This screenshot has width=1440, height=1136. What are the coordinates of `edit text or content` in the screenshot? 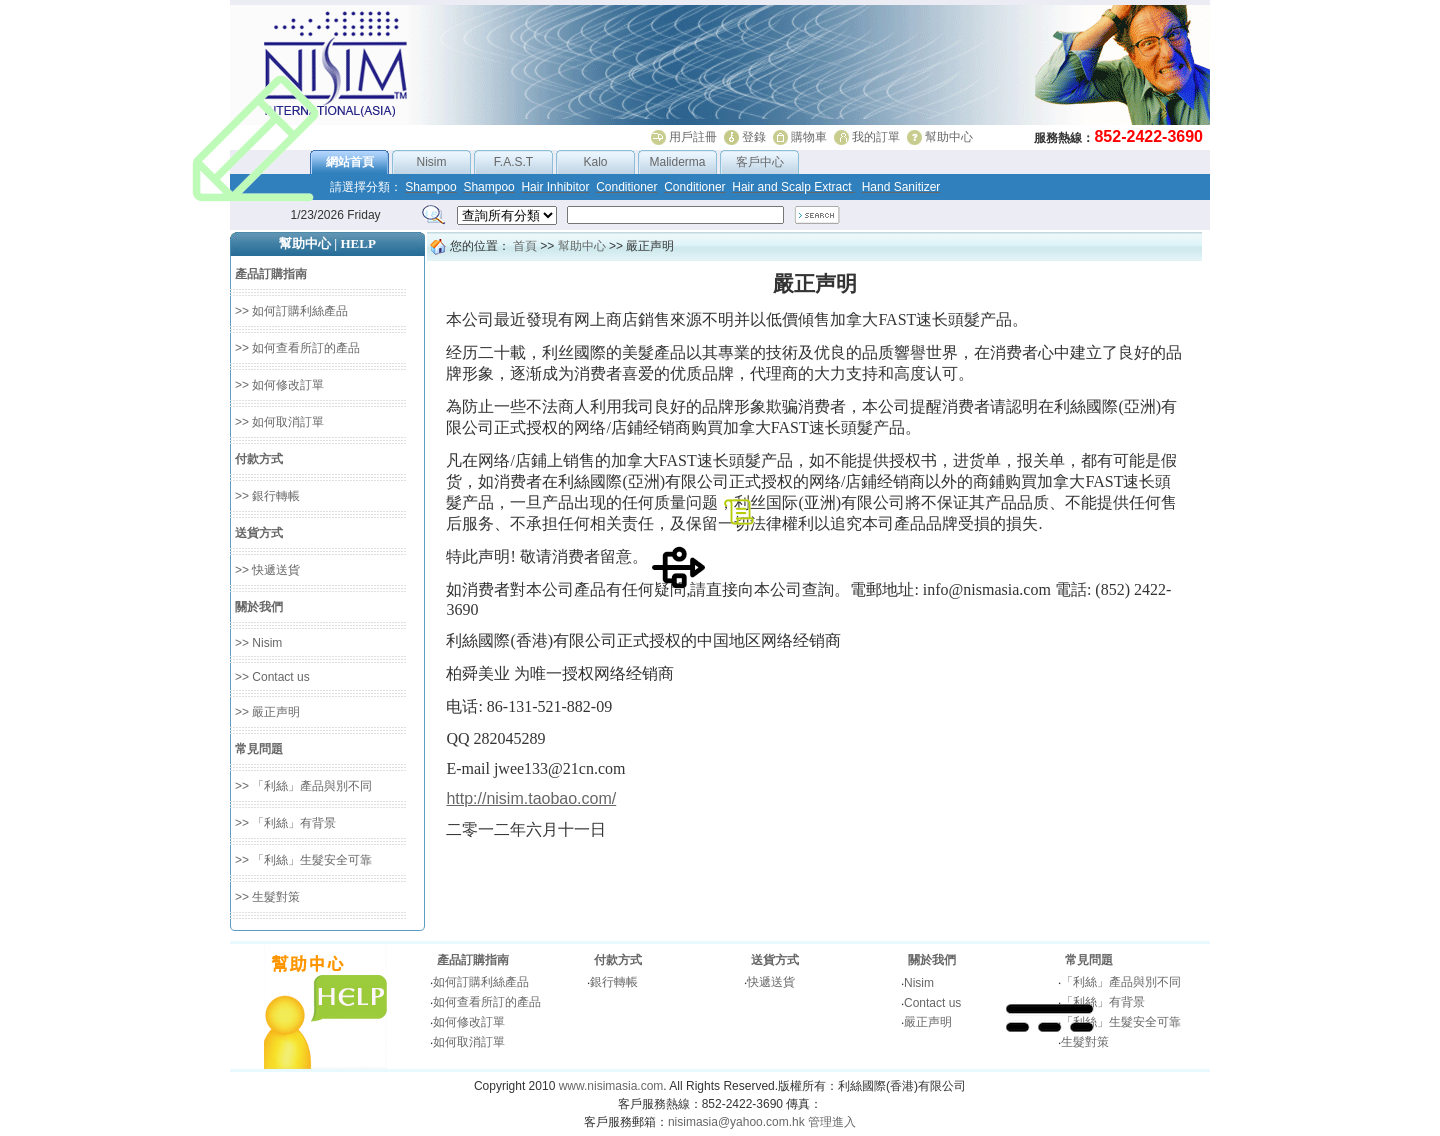 It's located at (253, 141).